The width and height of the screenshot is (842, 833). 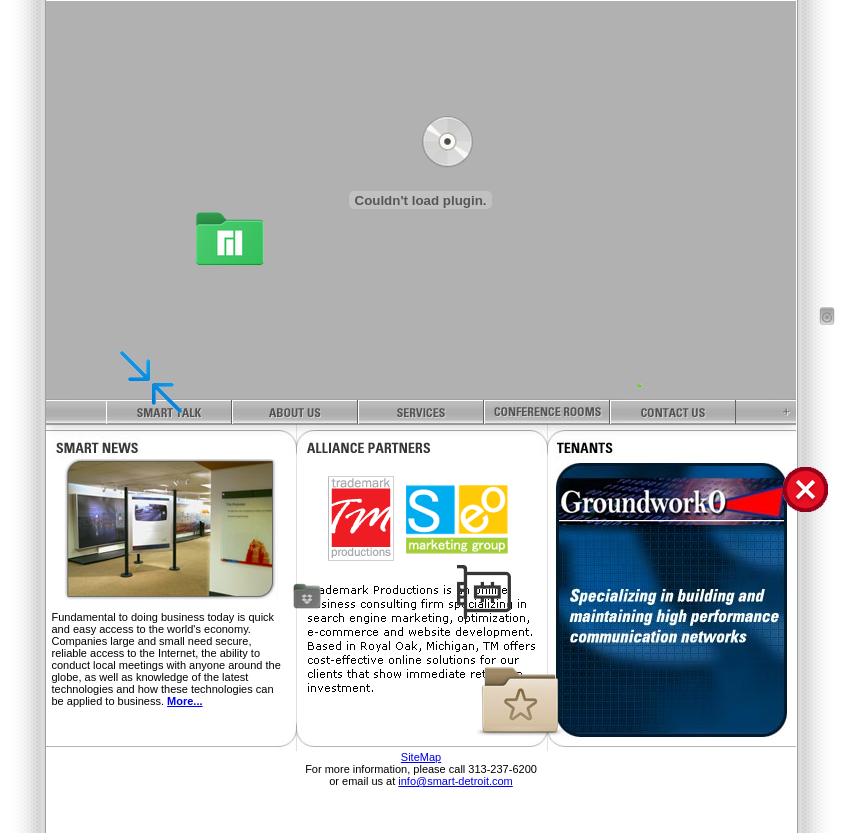 What do you see at coordinates (827, 316) in the screenshot?
I see `access hard drive storage` at bounding box center [827, 316].